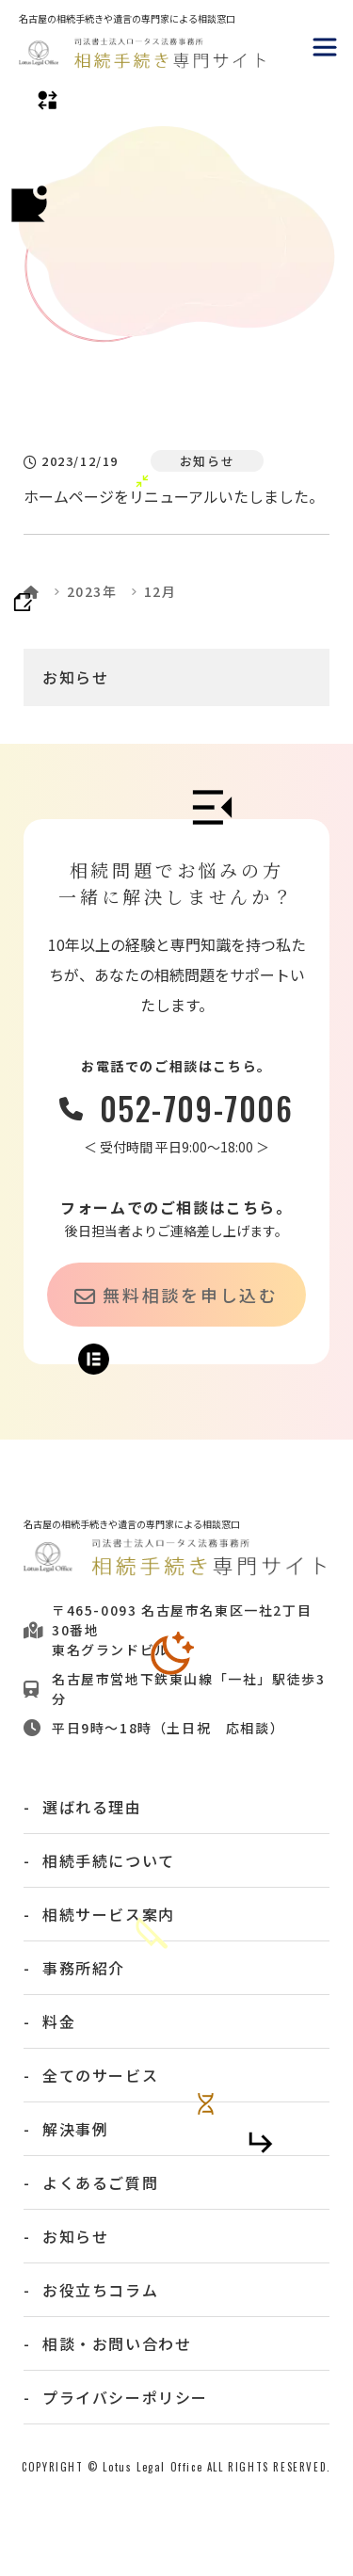  Describe the element at coordinates (93, 1359) in the screenshot. I see `open Elementor website builder` at that location.